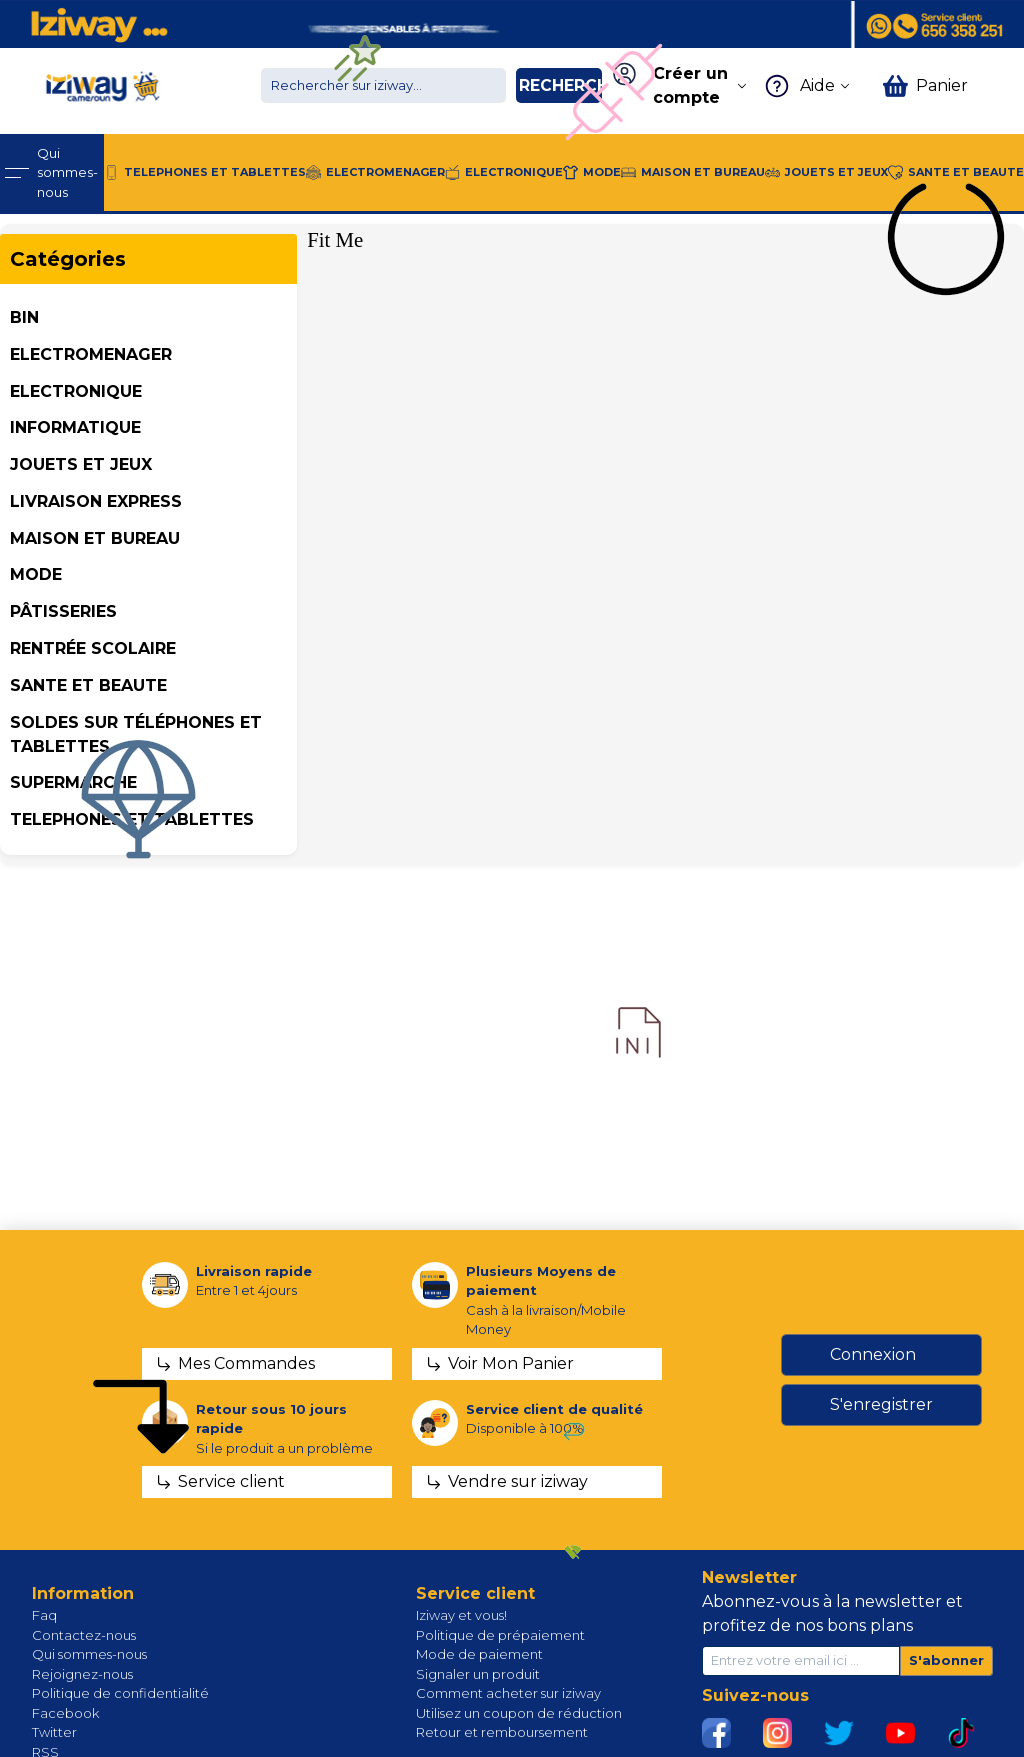  I want to click on view or open an INI configuration file, so click(639, 1032).